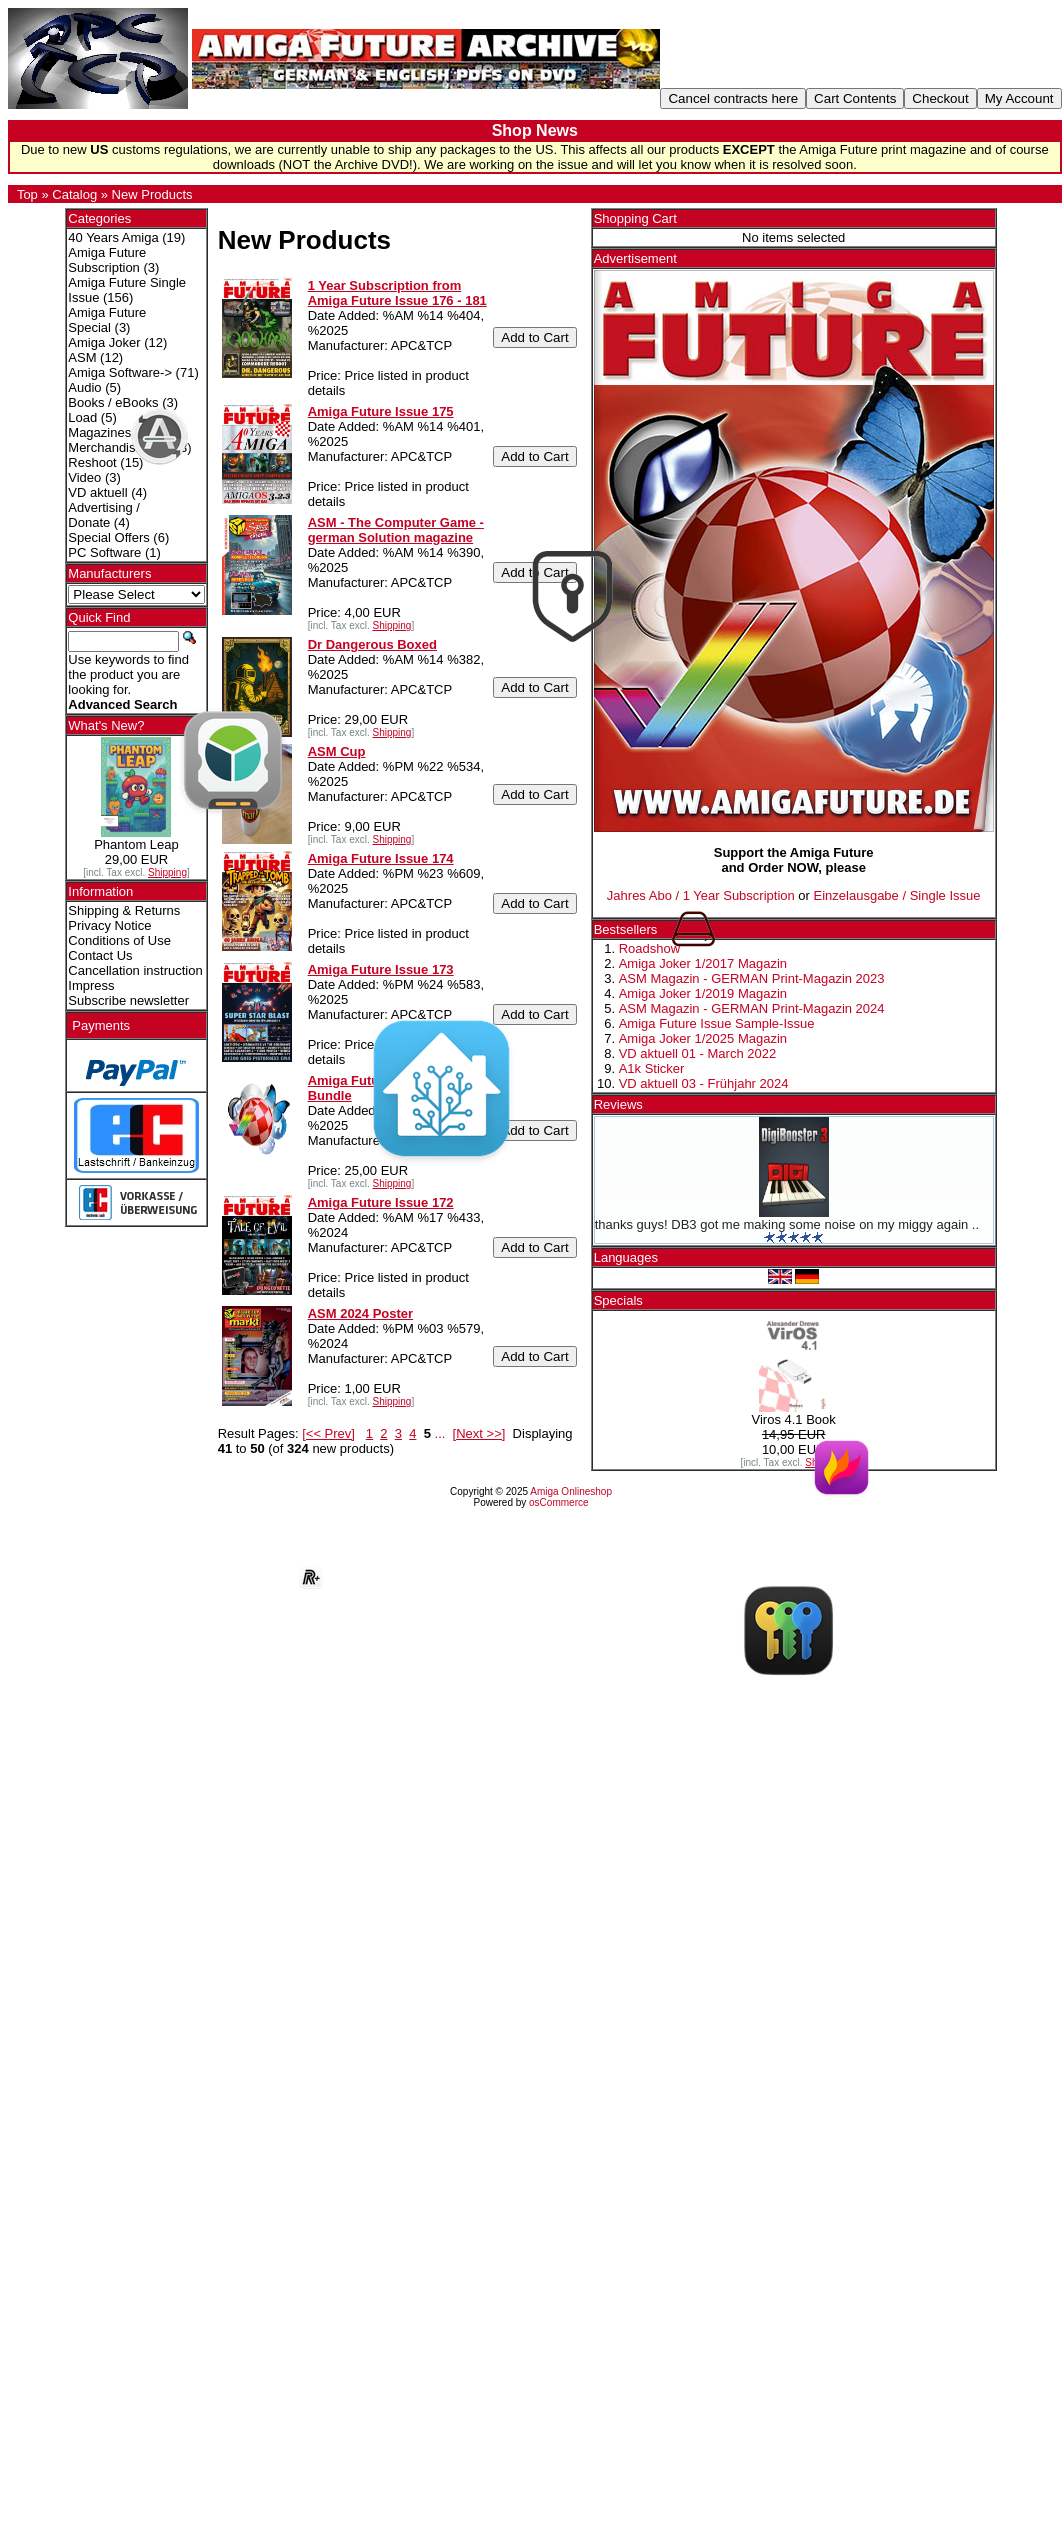 Image resolution: width=1062 pixels, height=2548 pixels. I want to click on open the home assistant app, so click(441, 1088).